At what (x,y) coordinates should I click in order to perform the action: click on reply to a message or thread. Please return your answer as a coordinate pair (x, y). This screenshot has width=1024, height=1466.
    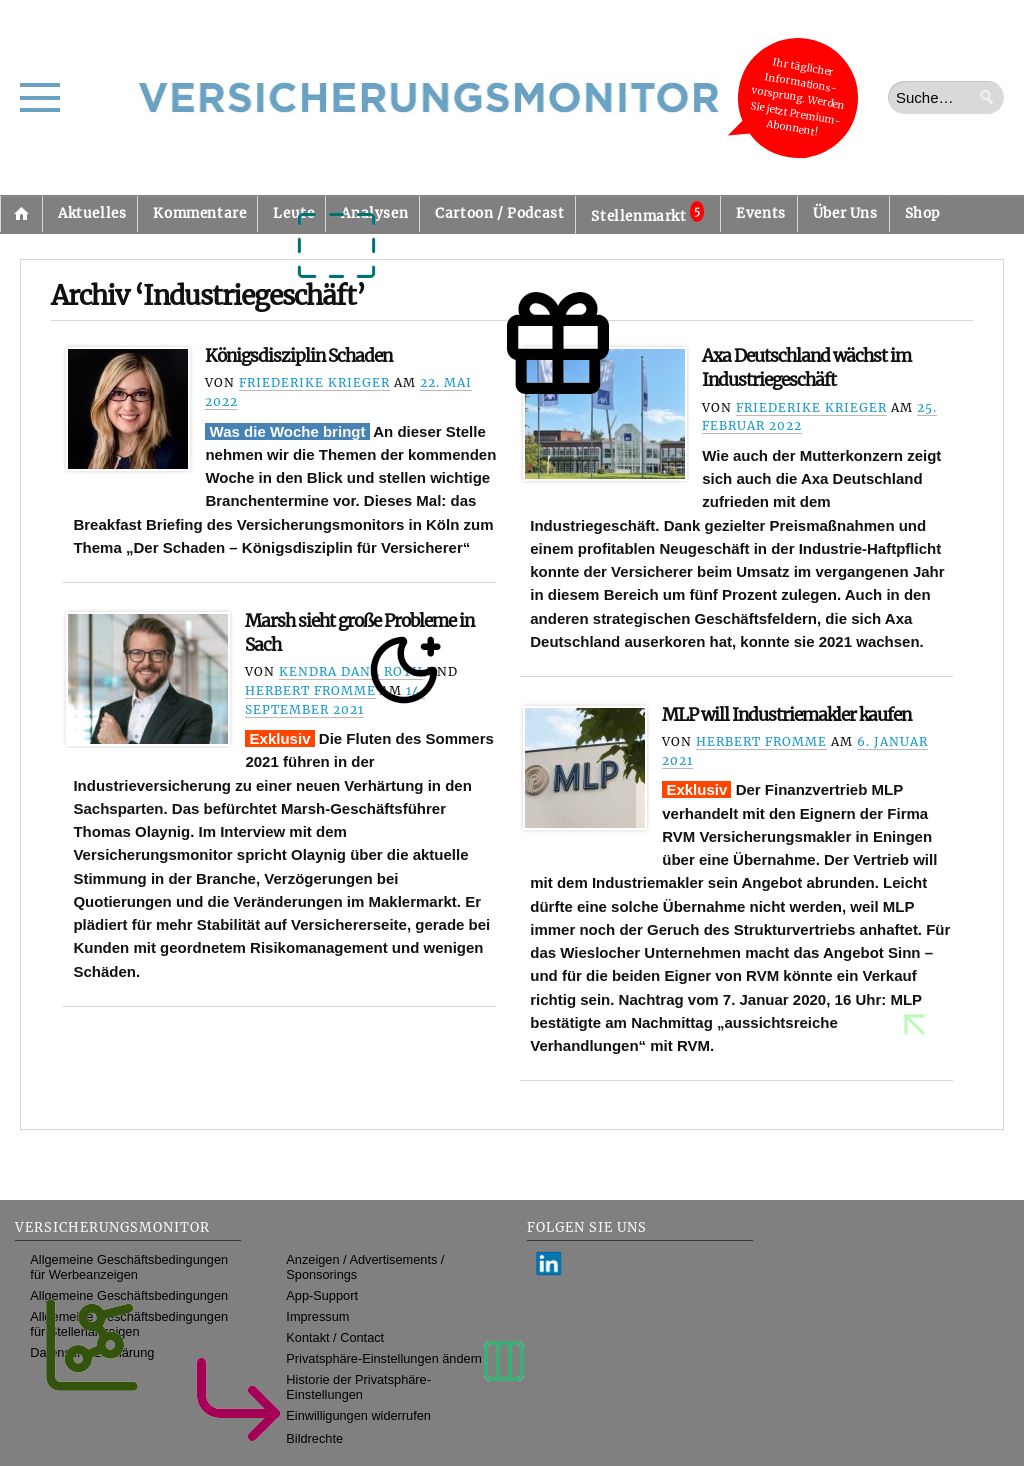
    Looking at the image, I should click on (238, 1399).